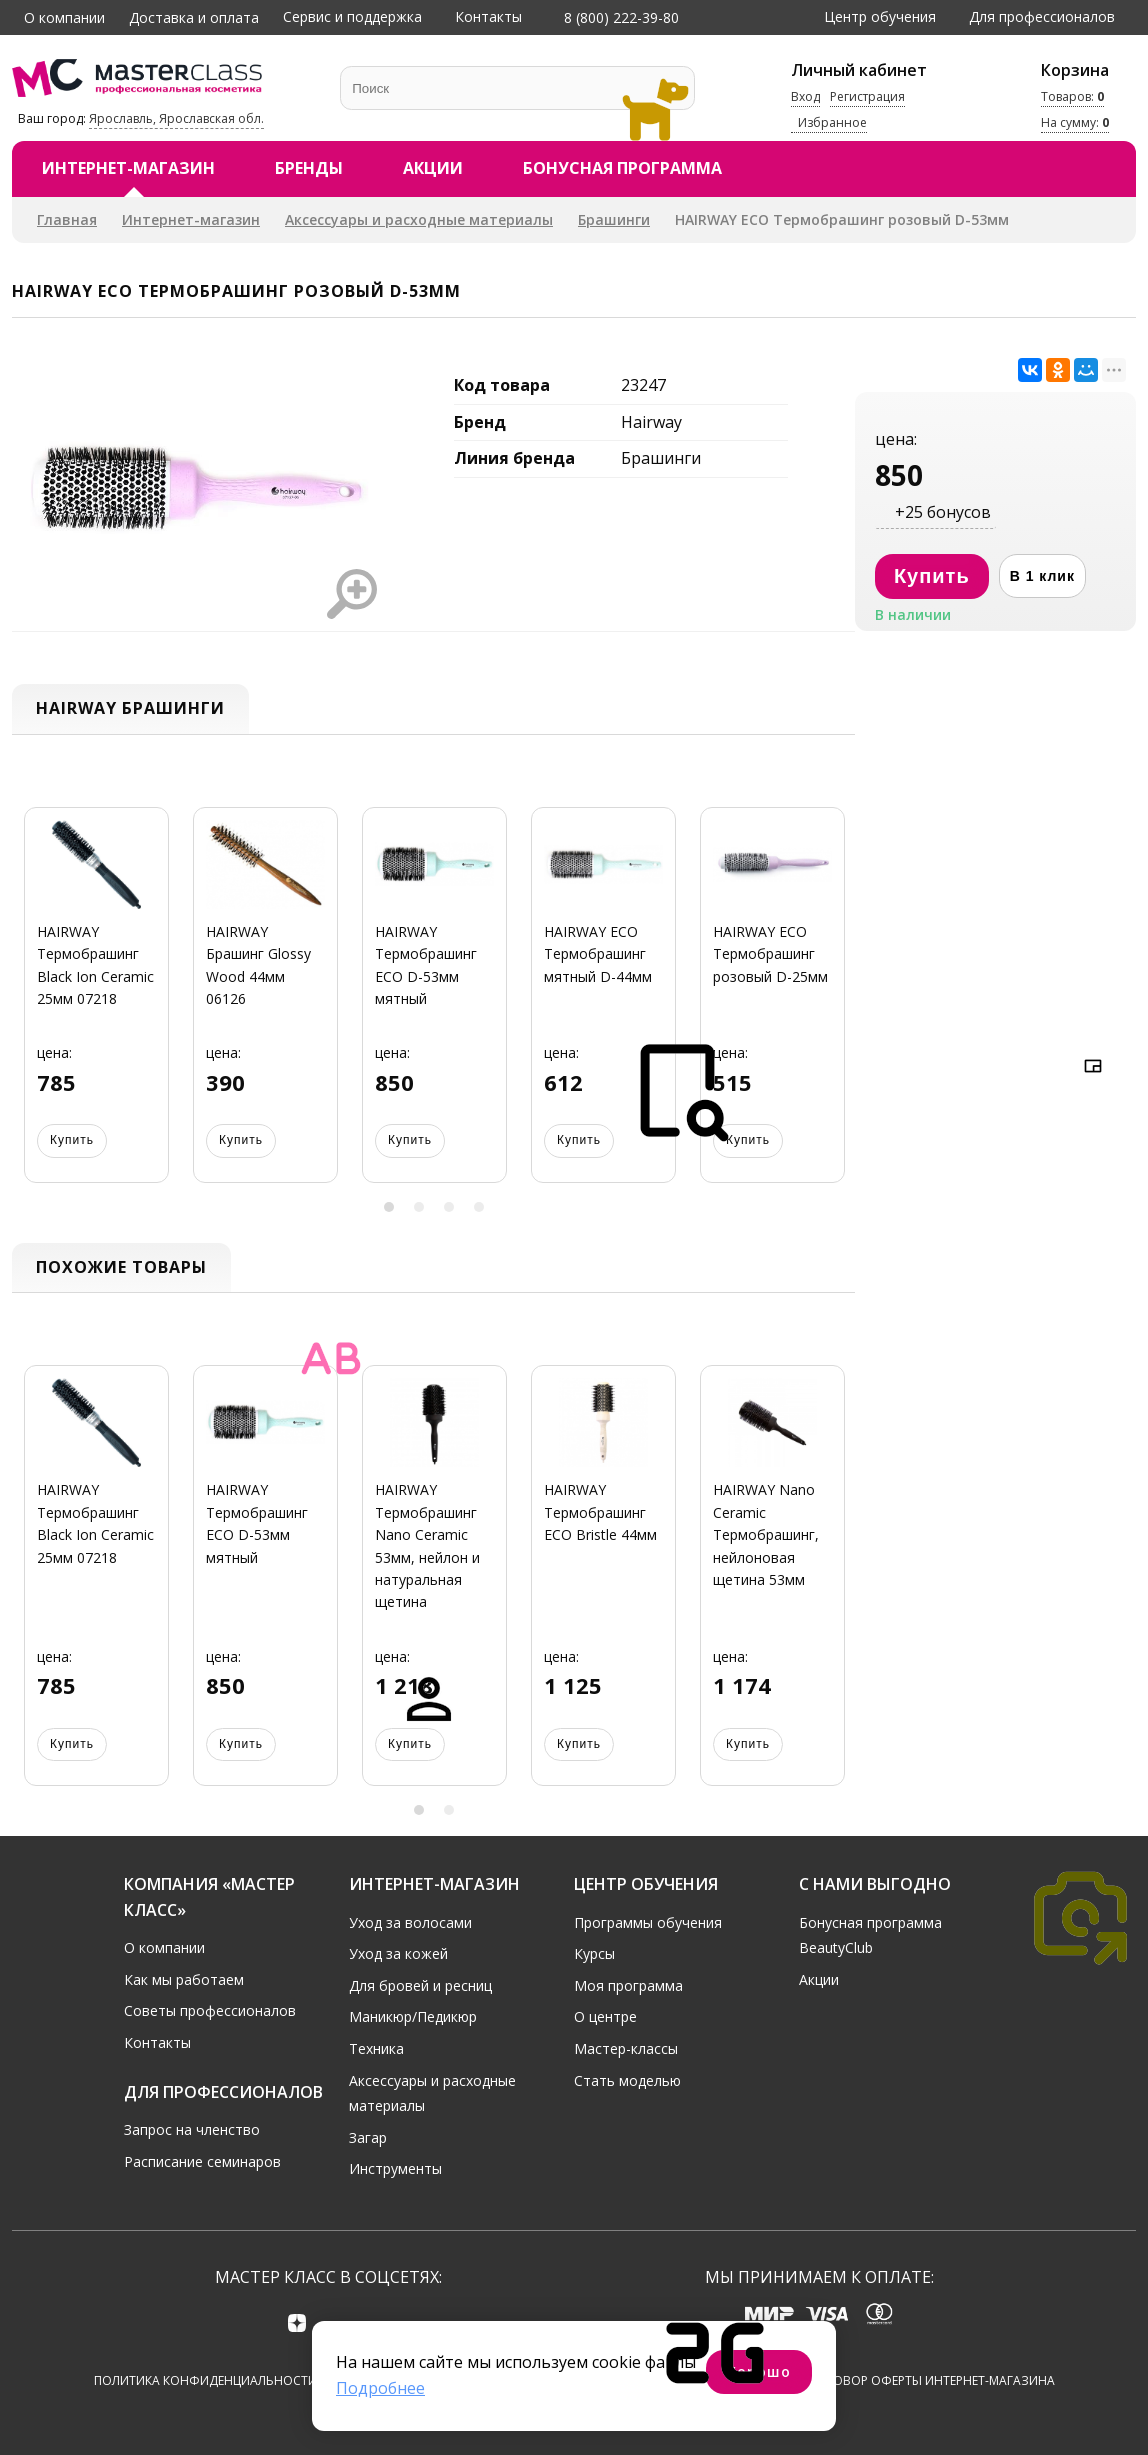  Describe the element at coordinates (1093, 1066) in the screenshot. I see `enable picture-in-picture mode` at that location.